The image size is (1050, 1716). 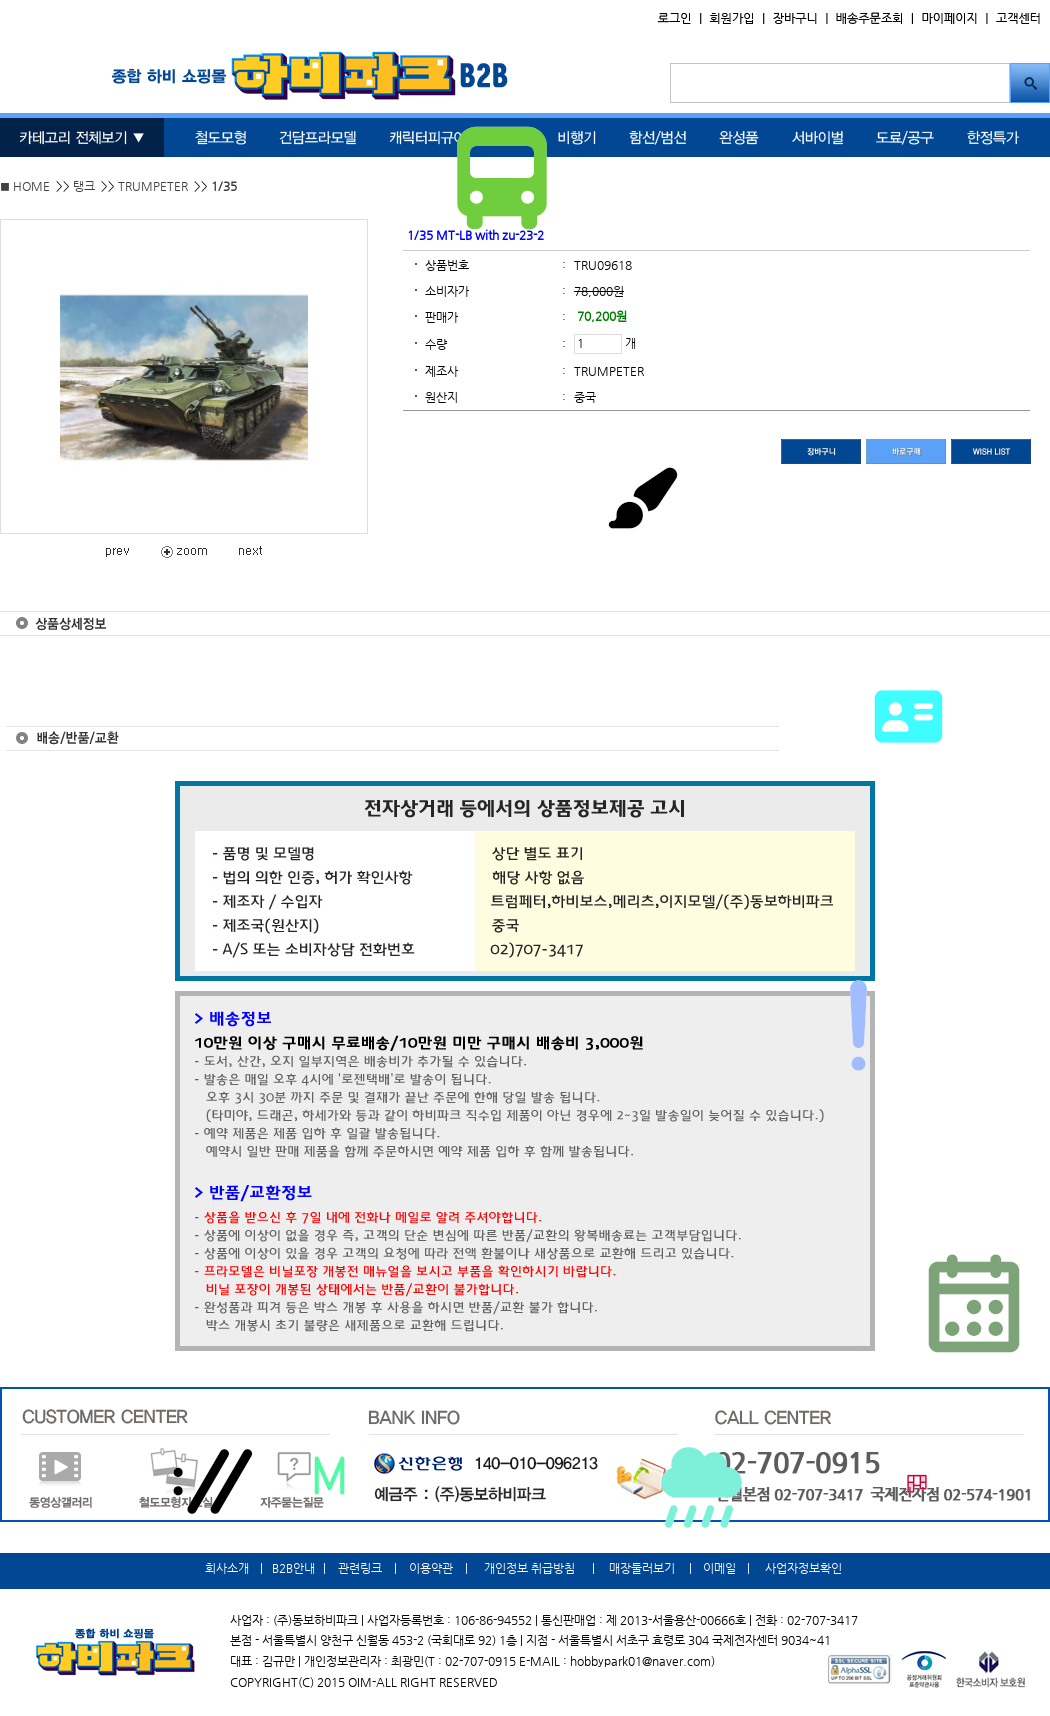 What do you see at coordinates (643, 498) in the screenshot?
I see `access drawing or painting tools` at bounding box center [643, 498].